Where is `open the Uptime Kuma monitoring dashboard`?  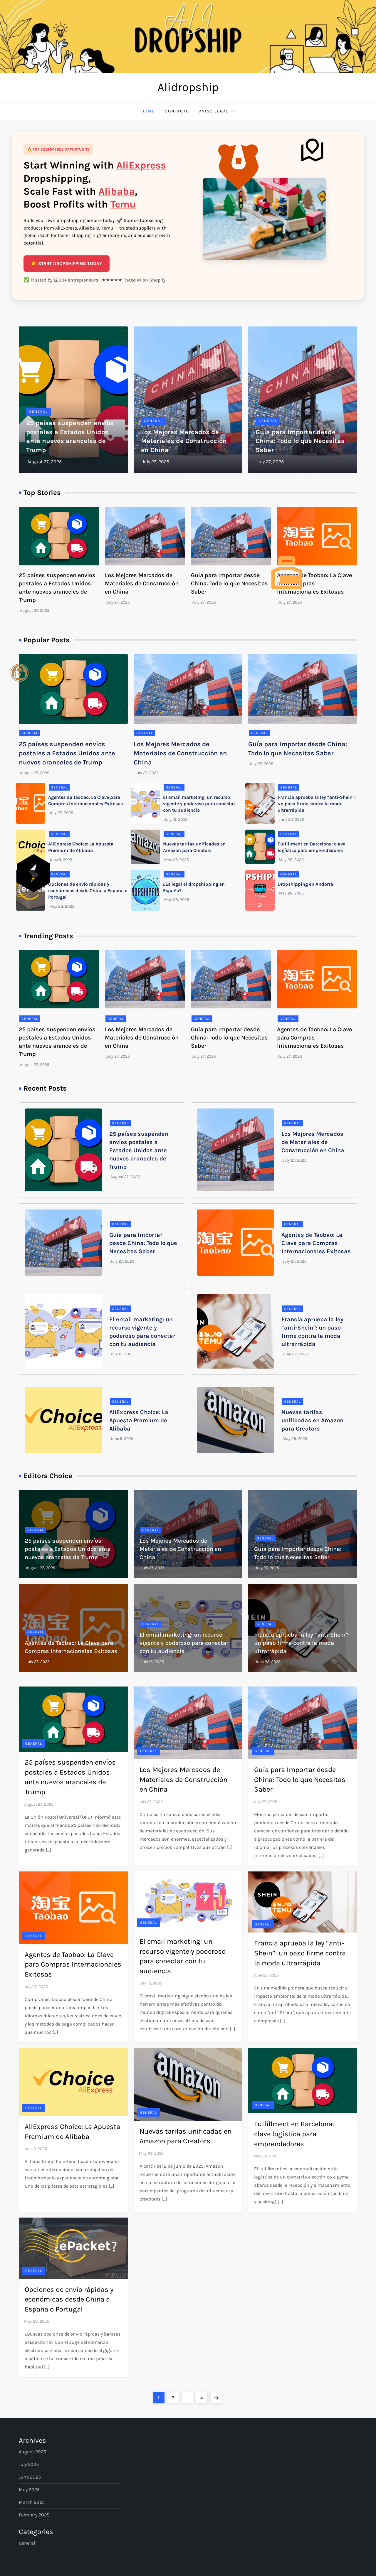 open the Uptime Kuma monitoring dashboard is located at coordinates (238, 167).